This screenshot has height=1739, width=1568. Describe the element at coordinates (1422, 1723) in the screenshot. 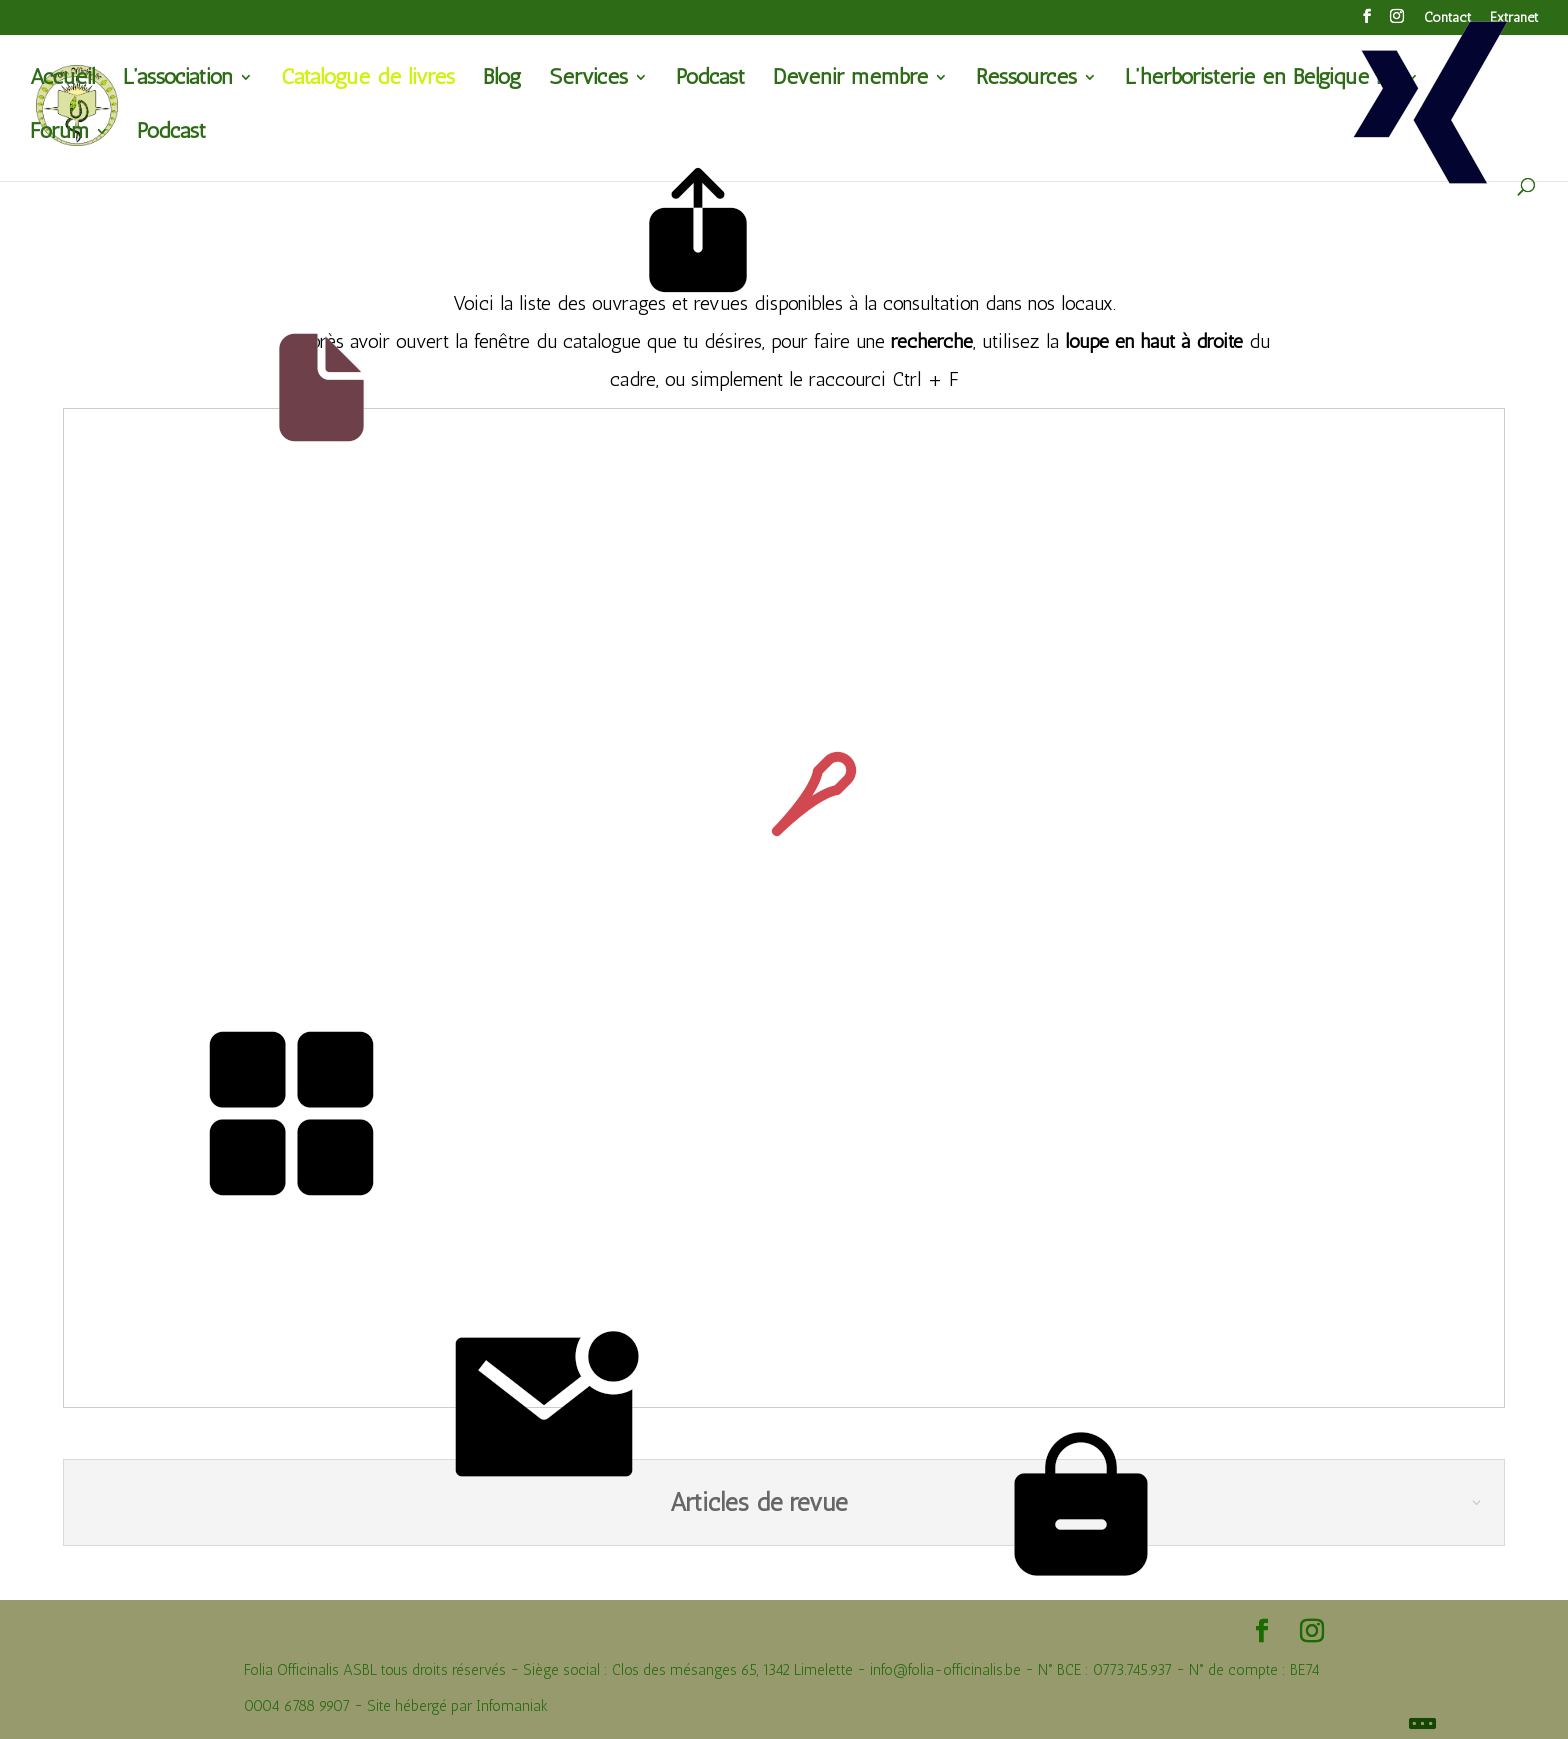

I see `open more options menu` at that location.